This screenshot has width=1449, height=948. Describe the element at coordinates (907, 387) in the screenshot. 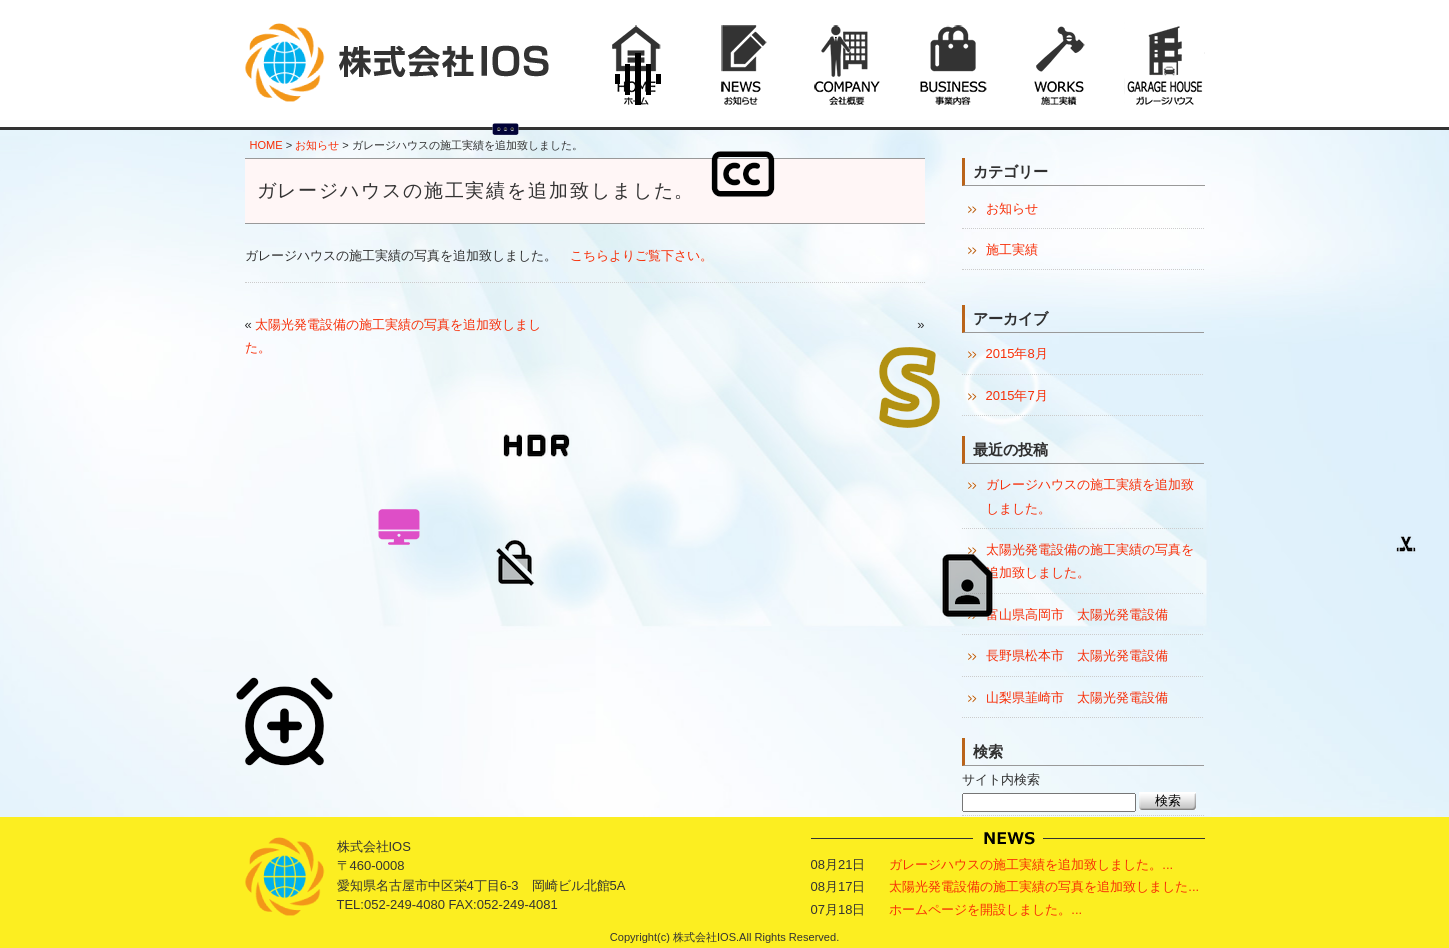

I see `connect to Stripe payment services` at that location.